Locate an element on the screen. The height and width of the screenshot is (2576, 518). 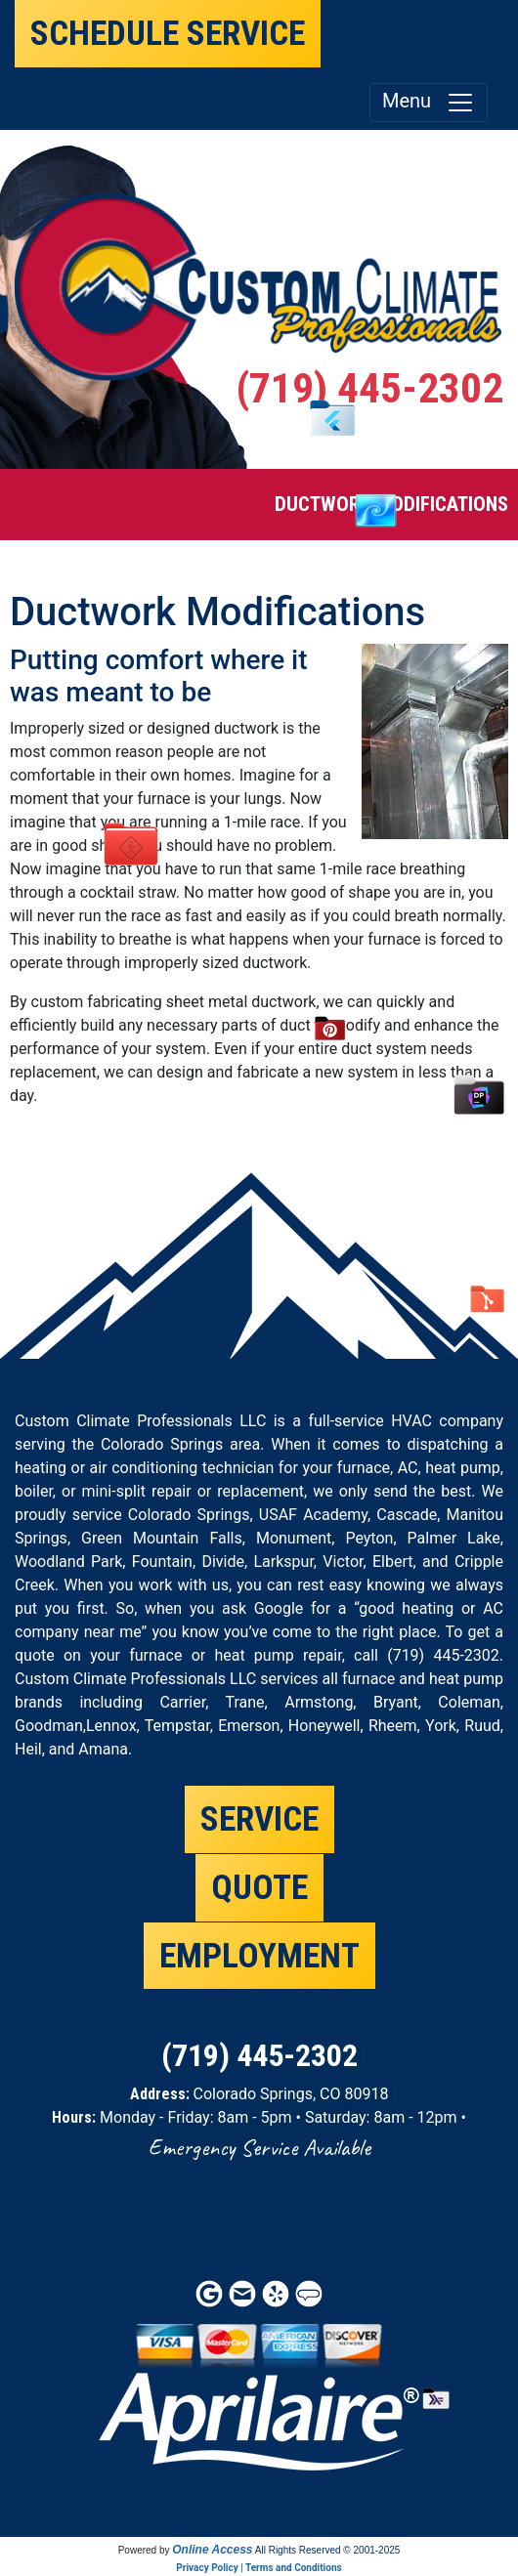
open folder containing JetBrains dotPeek projects is located at coordinates (479, 1096).